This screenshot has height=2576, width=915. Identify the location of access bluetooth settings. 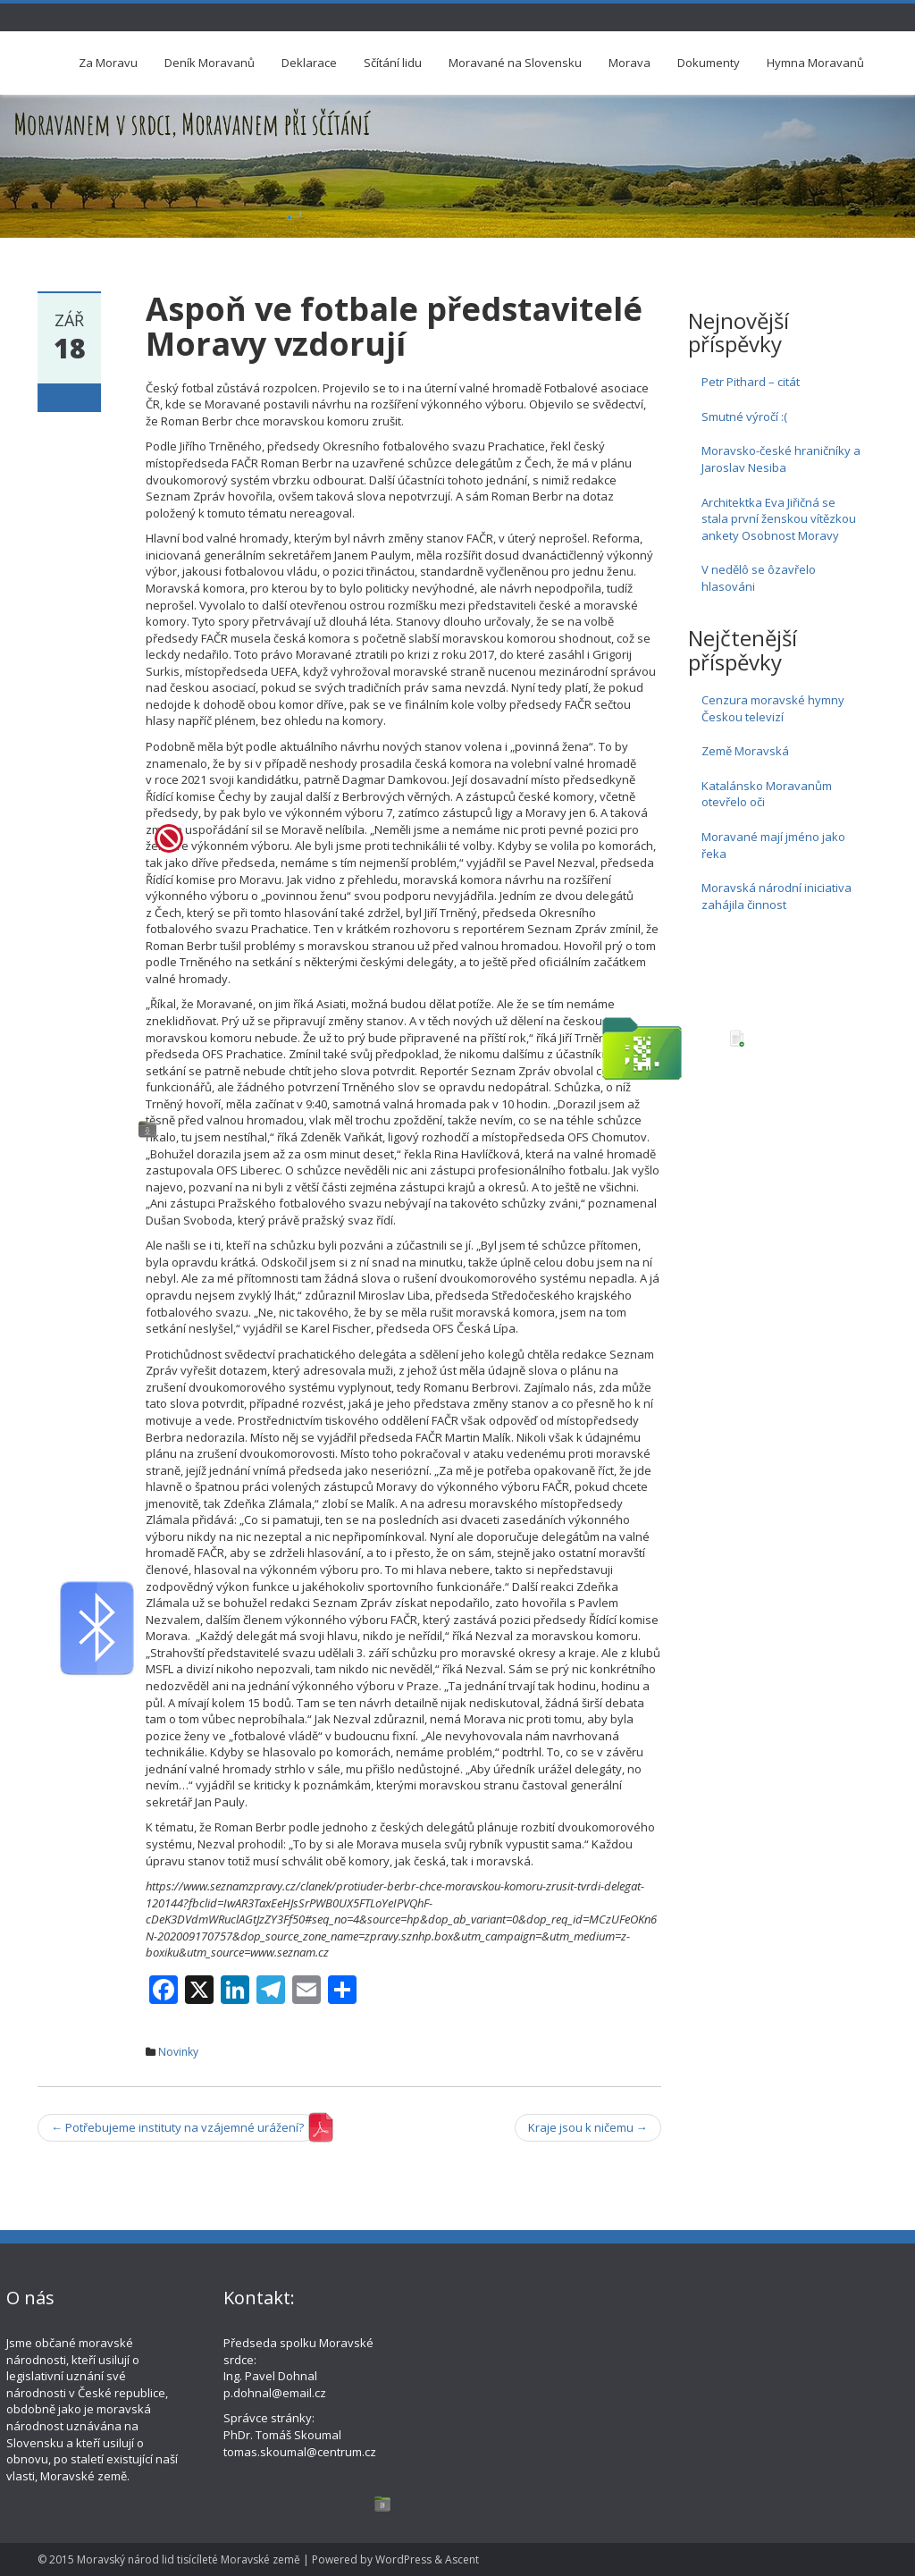
(97, 1628).